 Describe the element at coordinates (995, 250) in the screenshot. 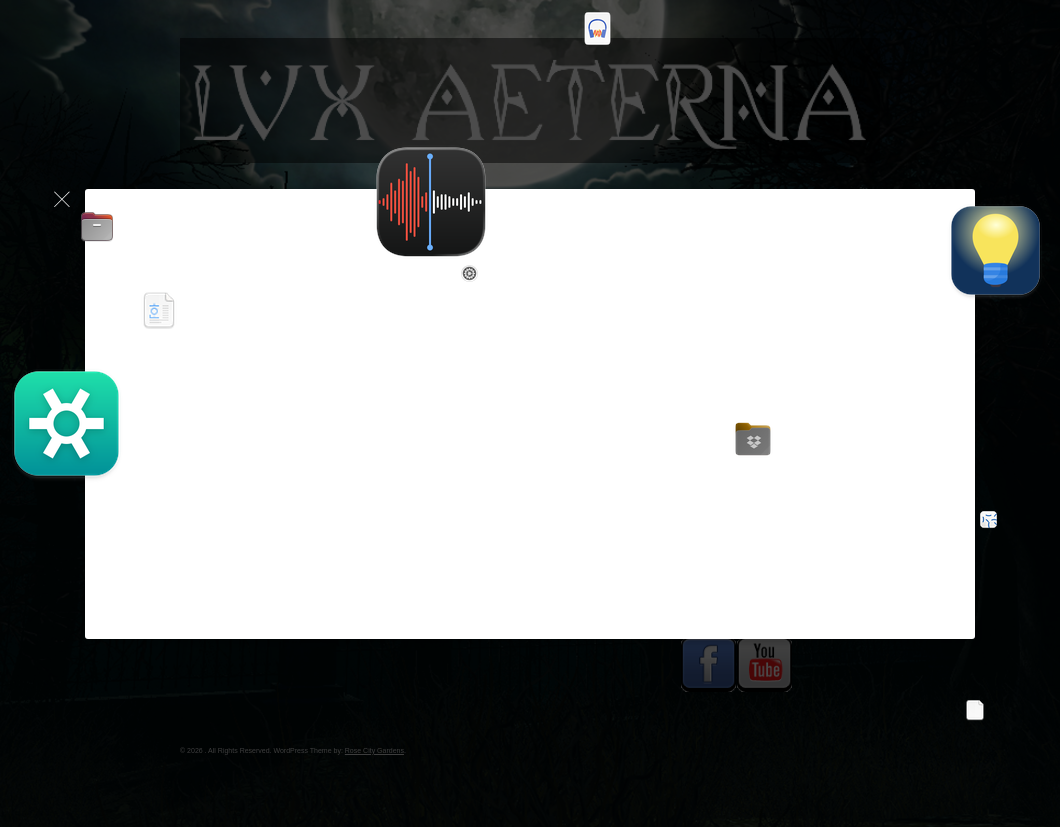

I see `open photometric viewer app` at that location.